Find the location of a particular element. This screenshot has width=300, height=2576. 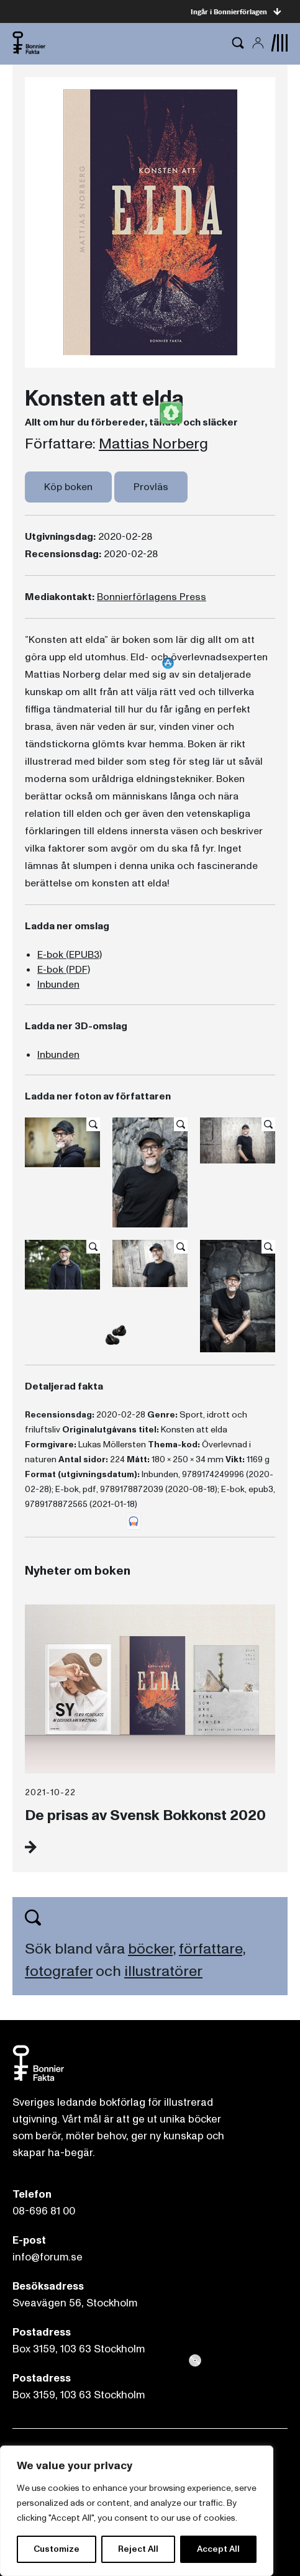

audacity audio project file is located at coordinates (134, 1521).